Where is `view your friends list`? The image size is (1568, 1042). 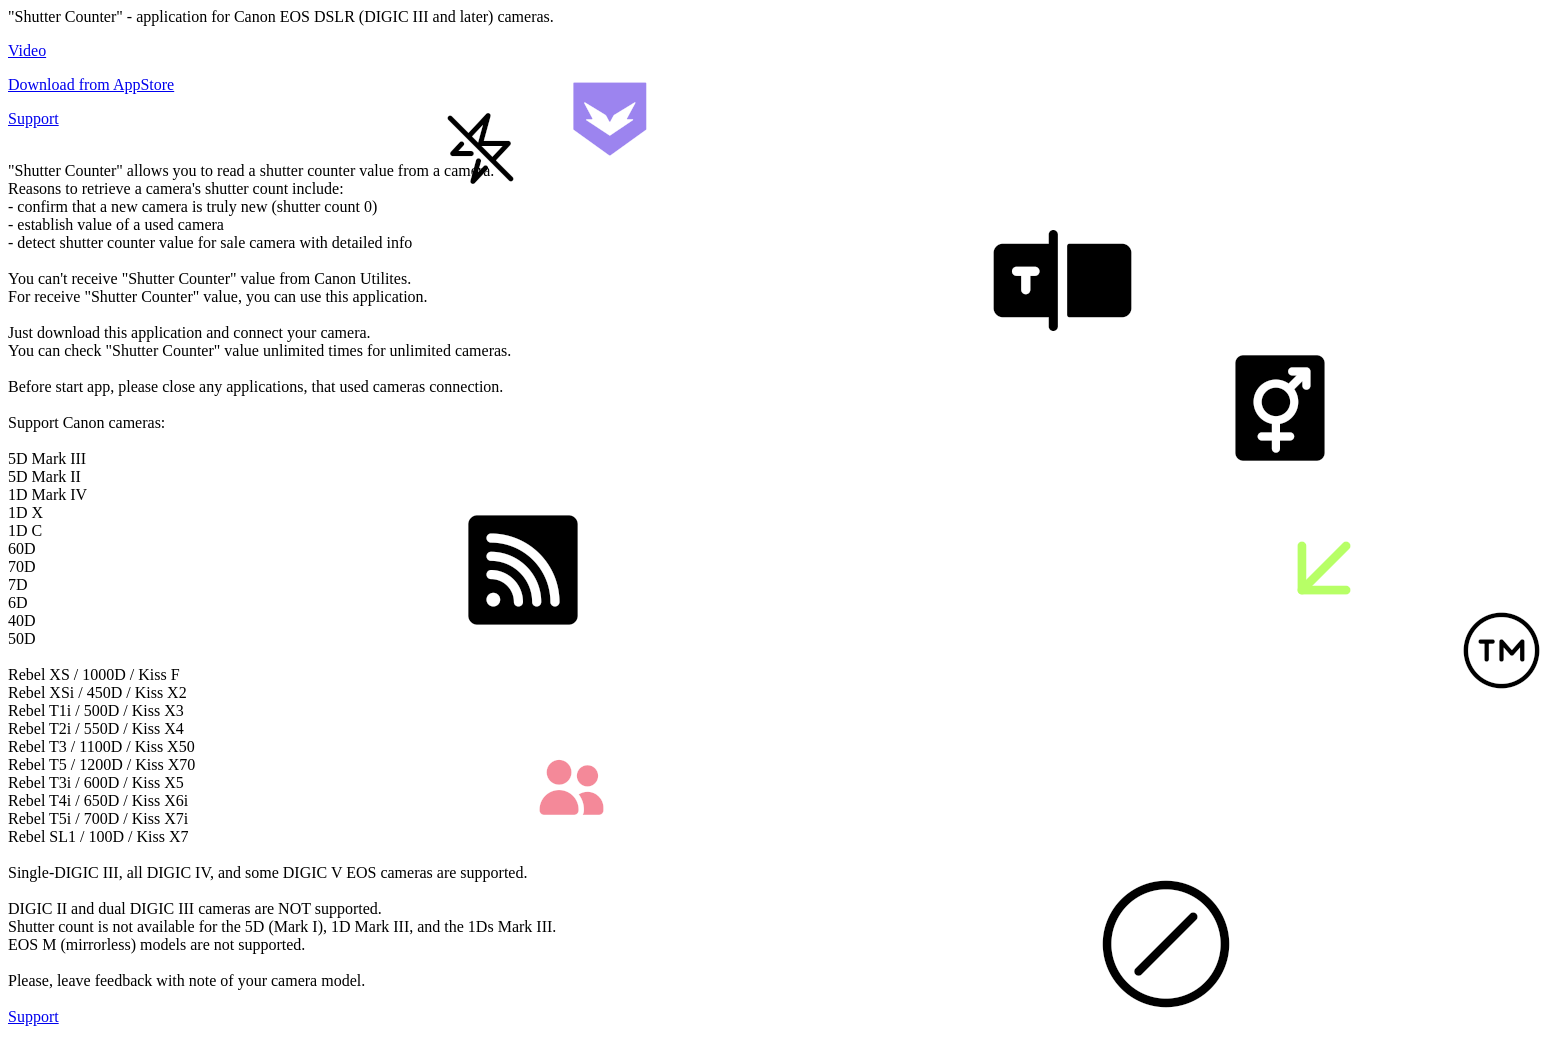 view your friends list is located at coordinates (571, 786).